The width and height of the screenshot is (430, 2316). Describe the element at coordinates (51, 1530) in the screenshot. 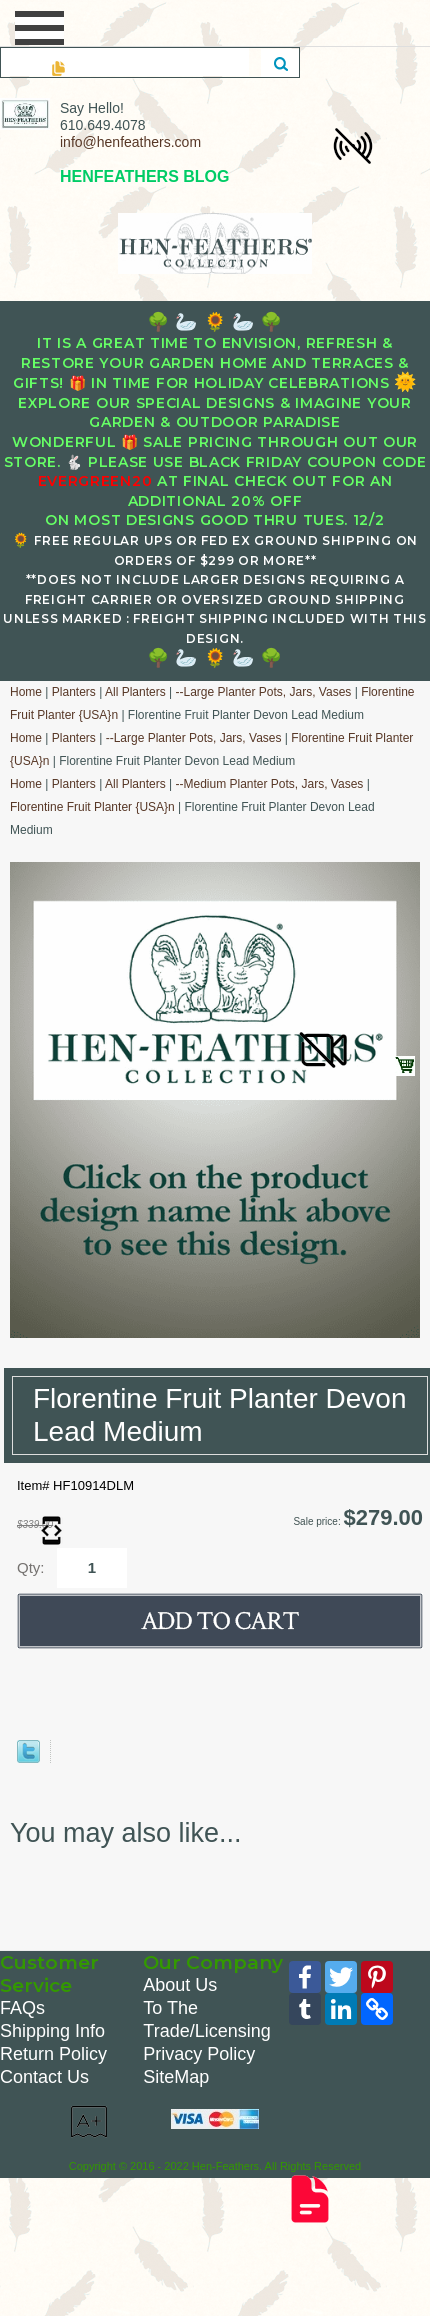

I see `enable developer mode on device` at that location.